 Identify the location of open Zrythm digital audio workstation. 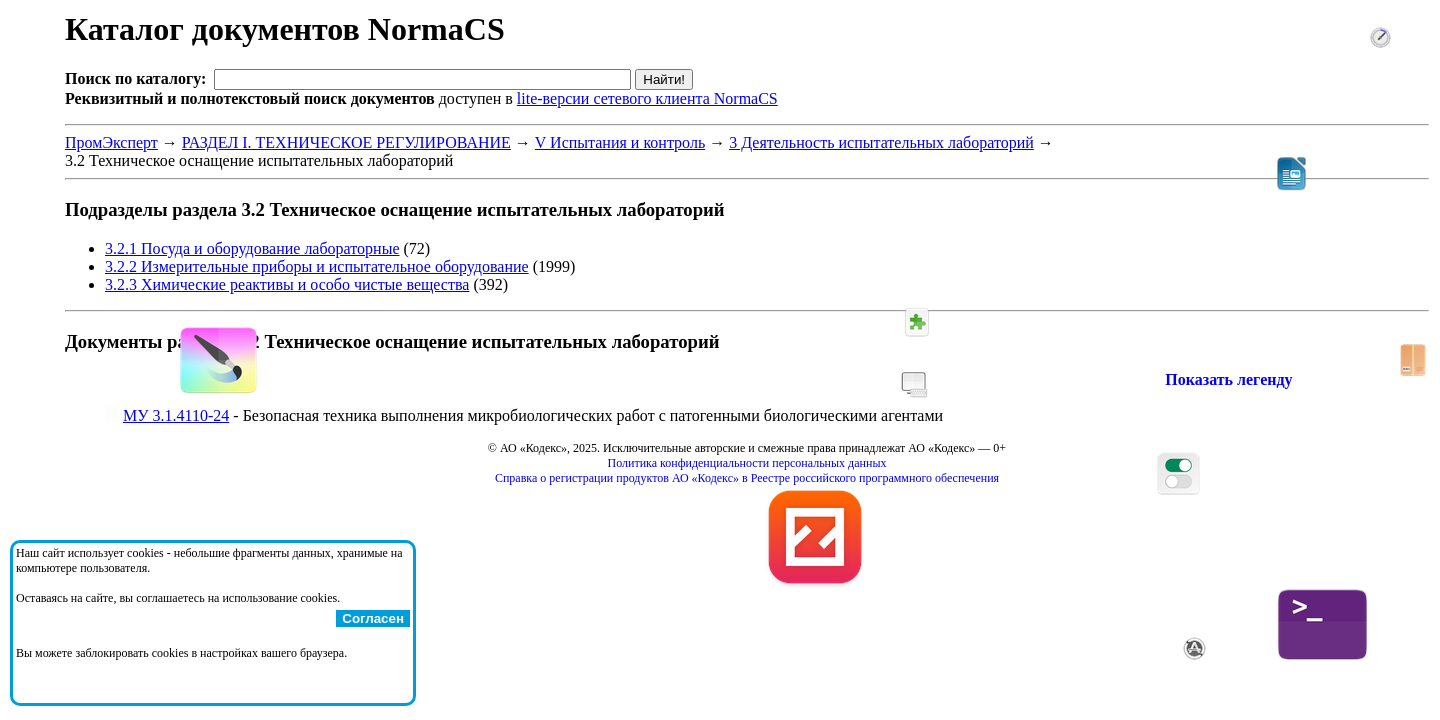
(815, 537).